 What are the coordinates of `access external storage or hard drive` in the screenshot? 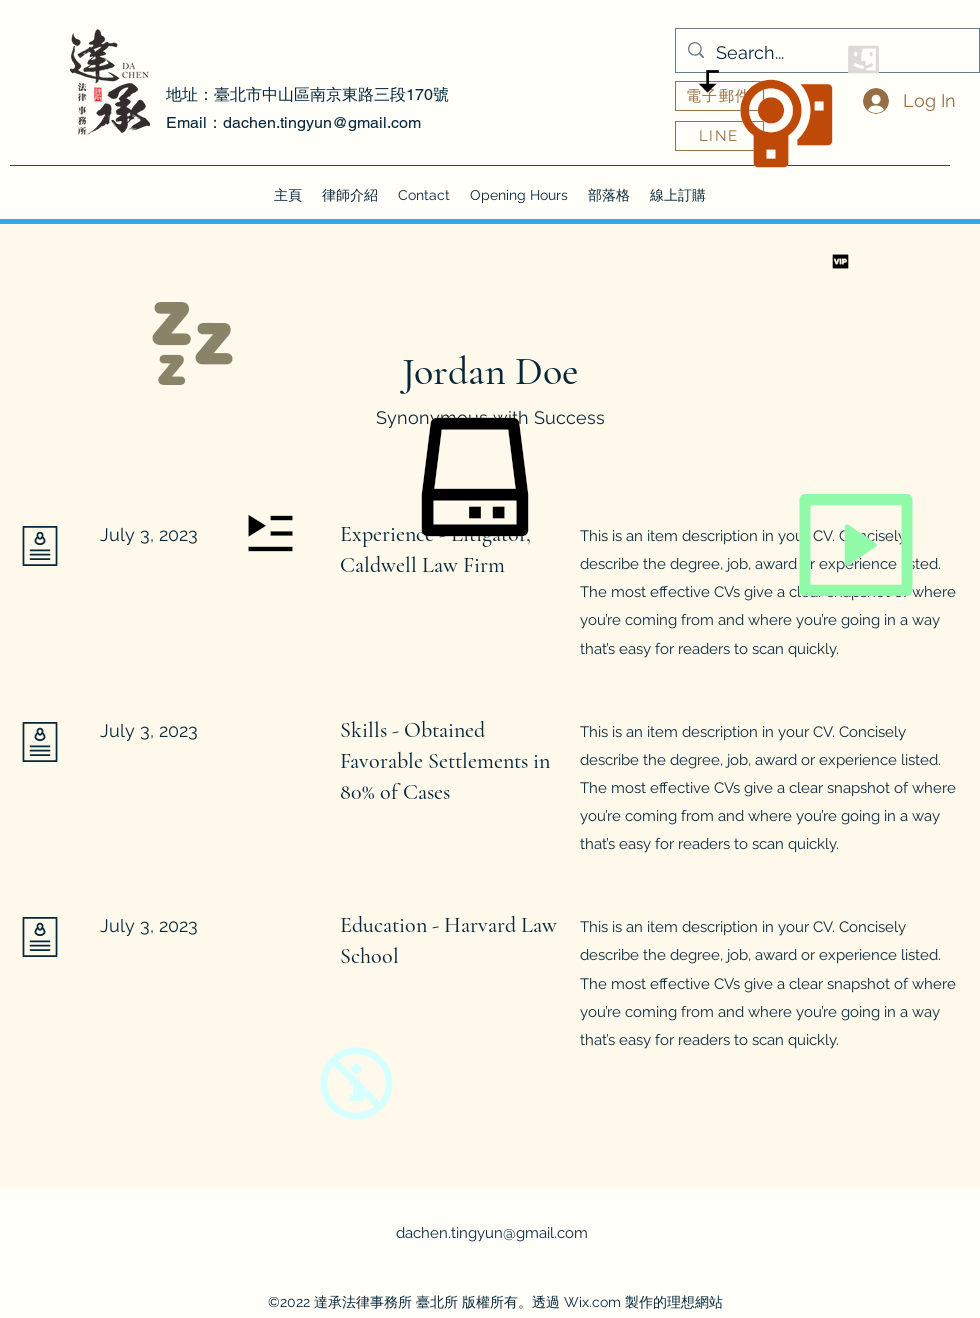 It's located at (475, 477).